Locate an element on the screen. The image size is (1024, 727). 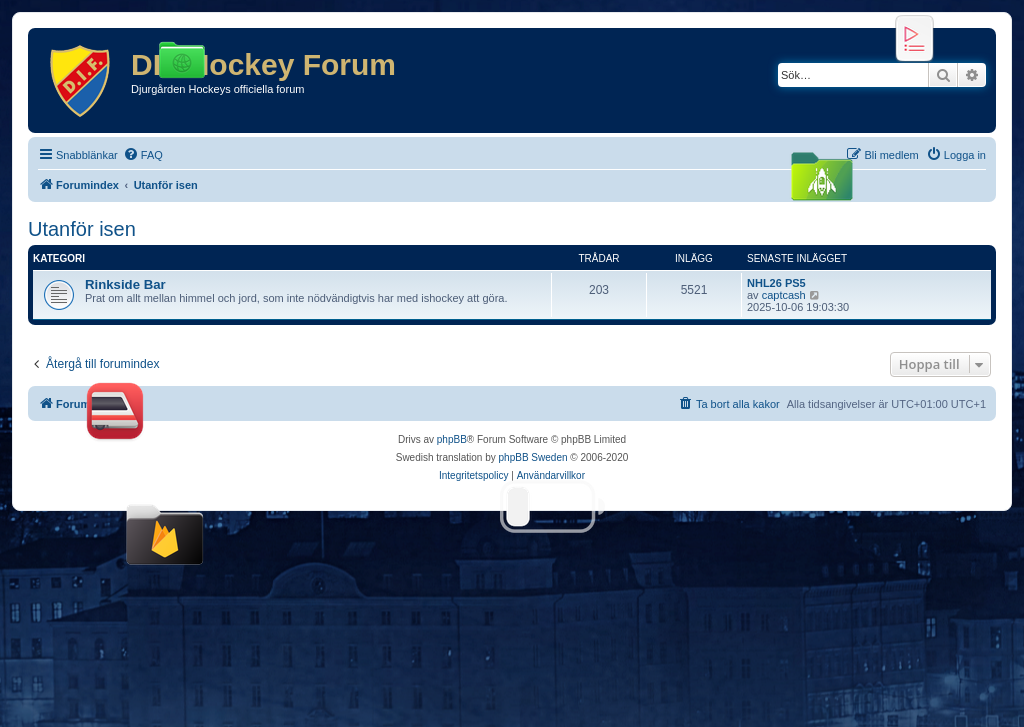
open firebase project folder is located at coordinates (164, 536).